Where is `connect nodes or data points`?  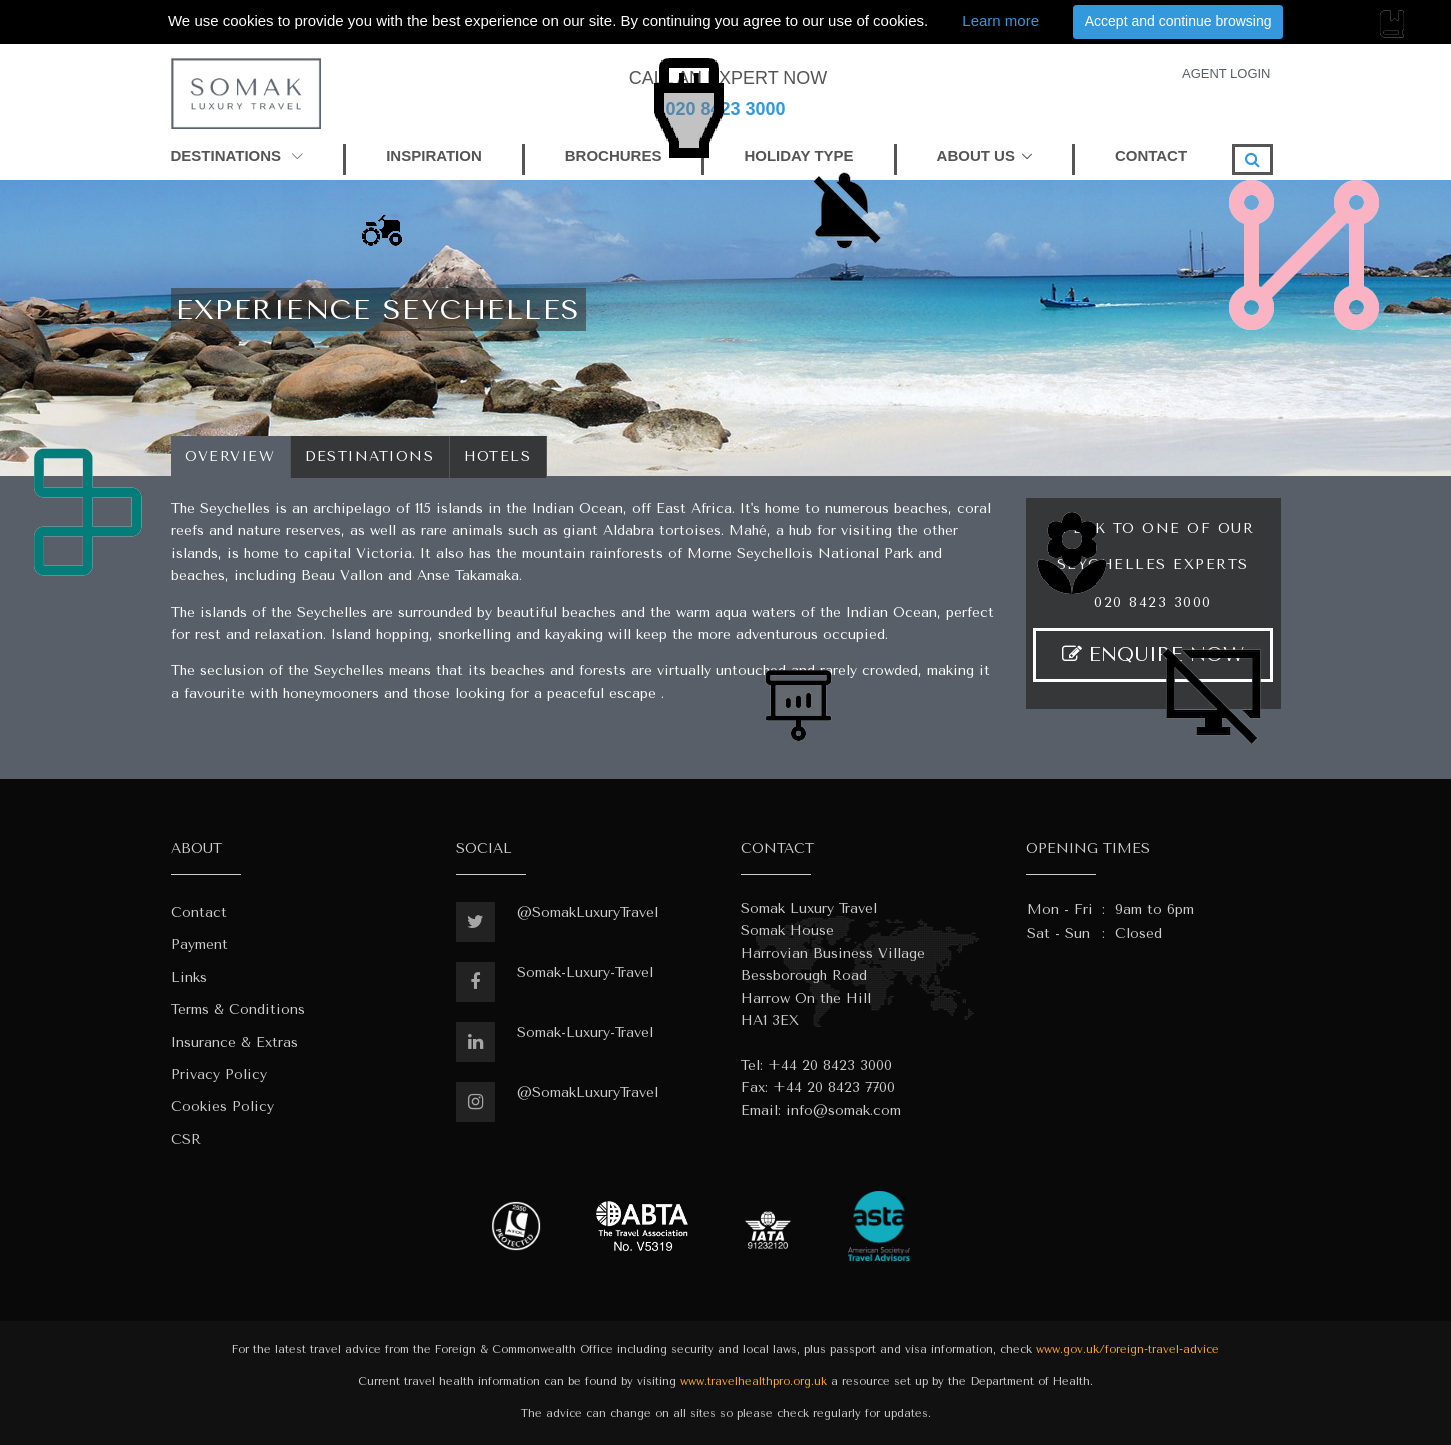 connect nodes or data points is located at coordinates (1304, 255).